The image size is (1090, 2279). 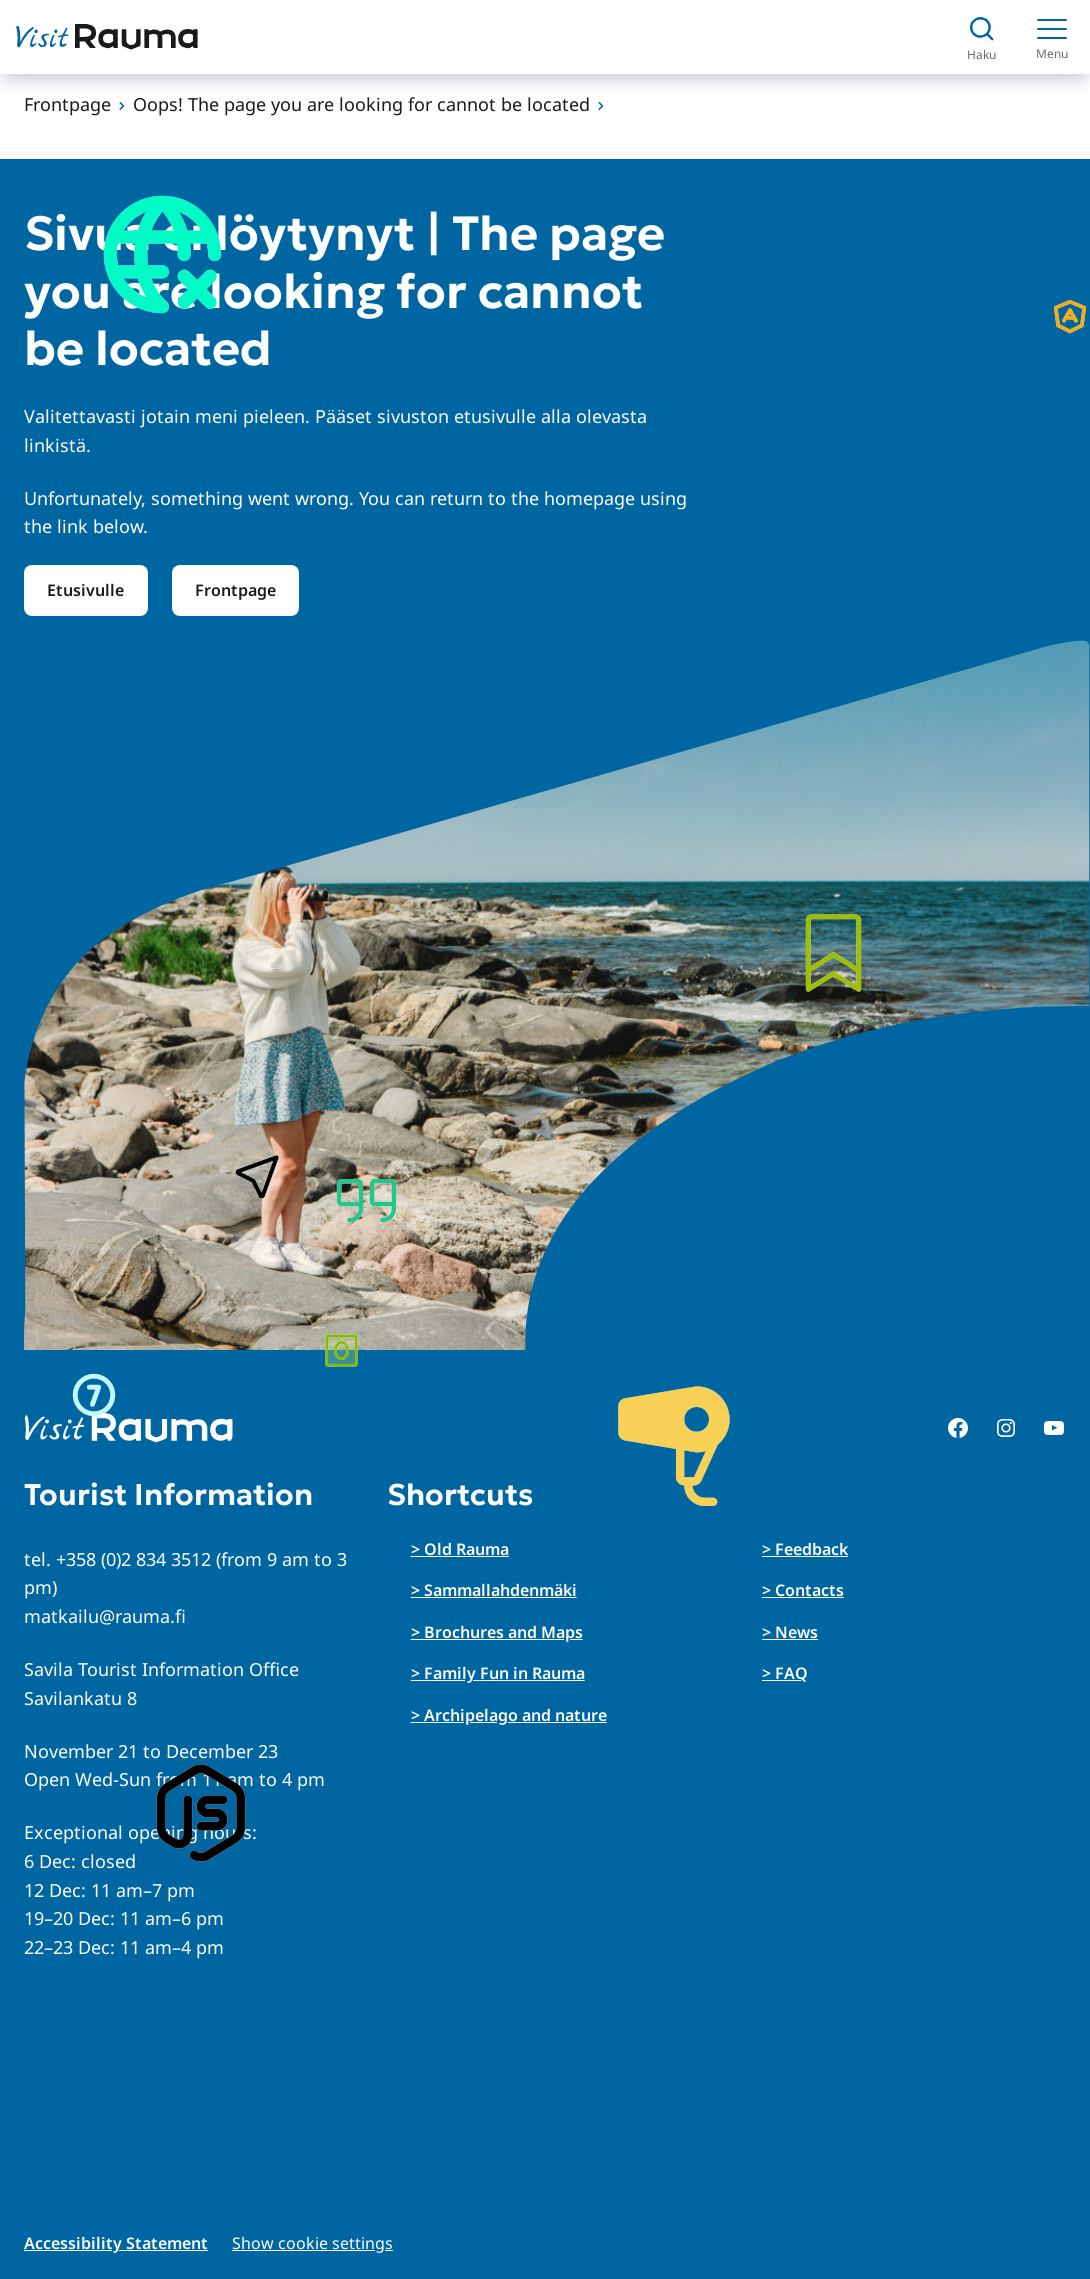 What do you see at coordinates (257, 1176) in the screenshot?
I see `share your current location` at bounding box center [257, 1176].